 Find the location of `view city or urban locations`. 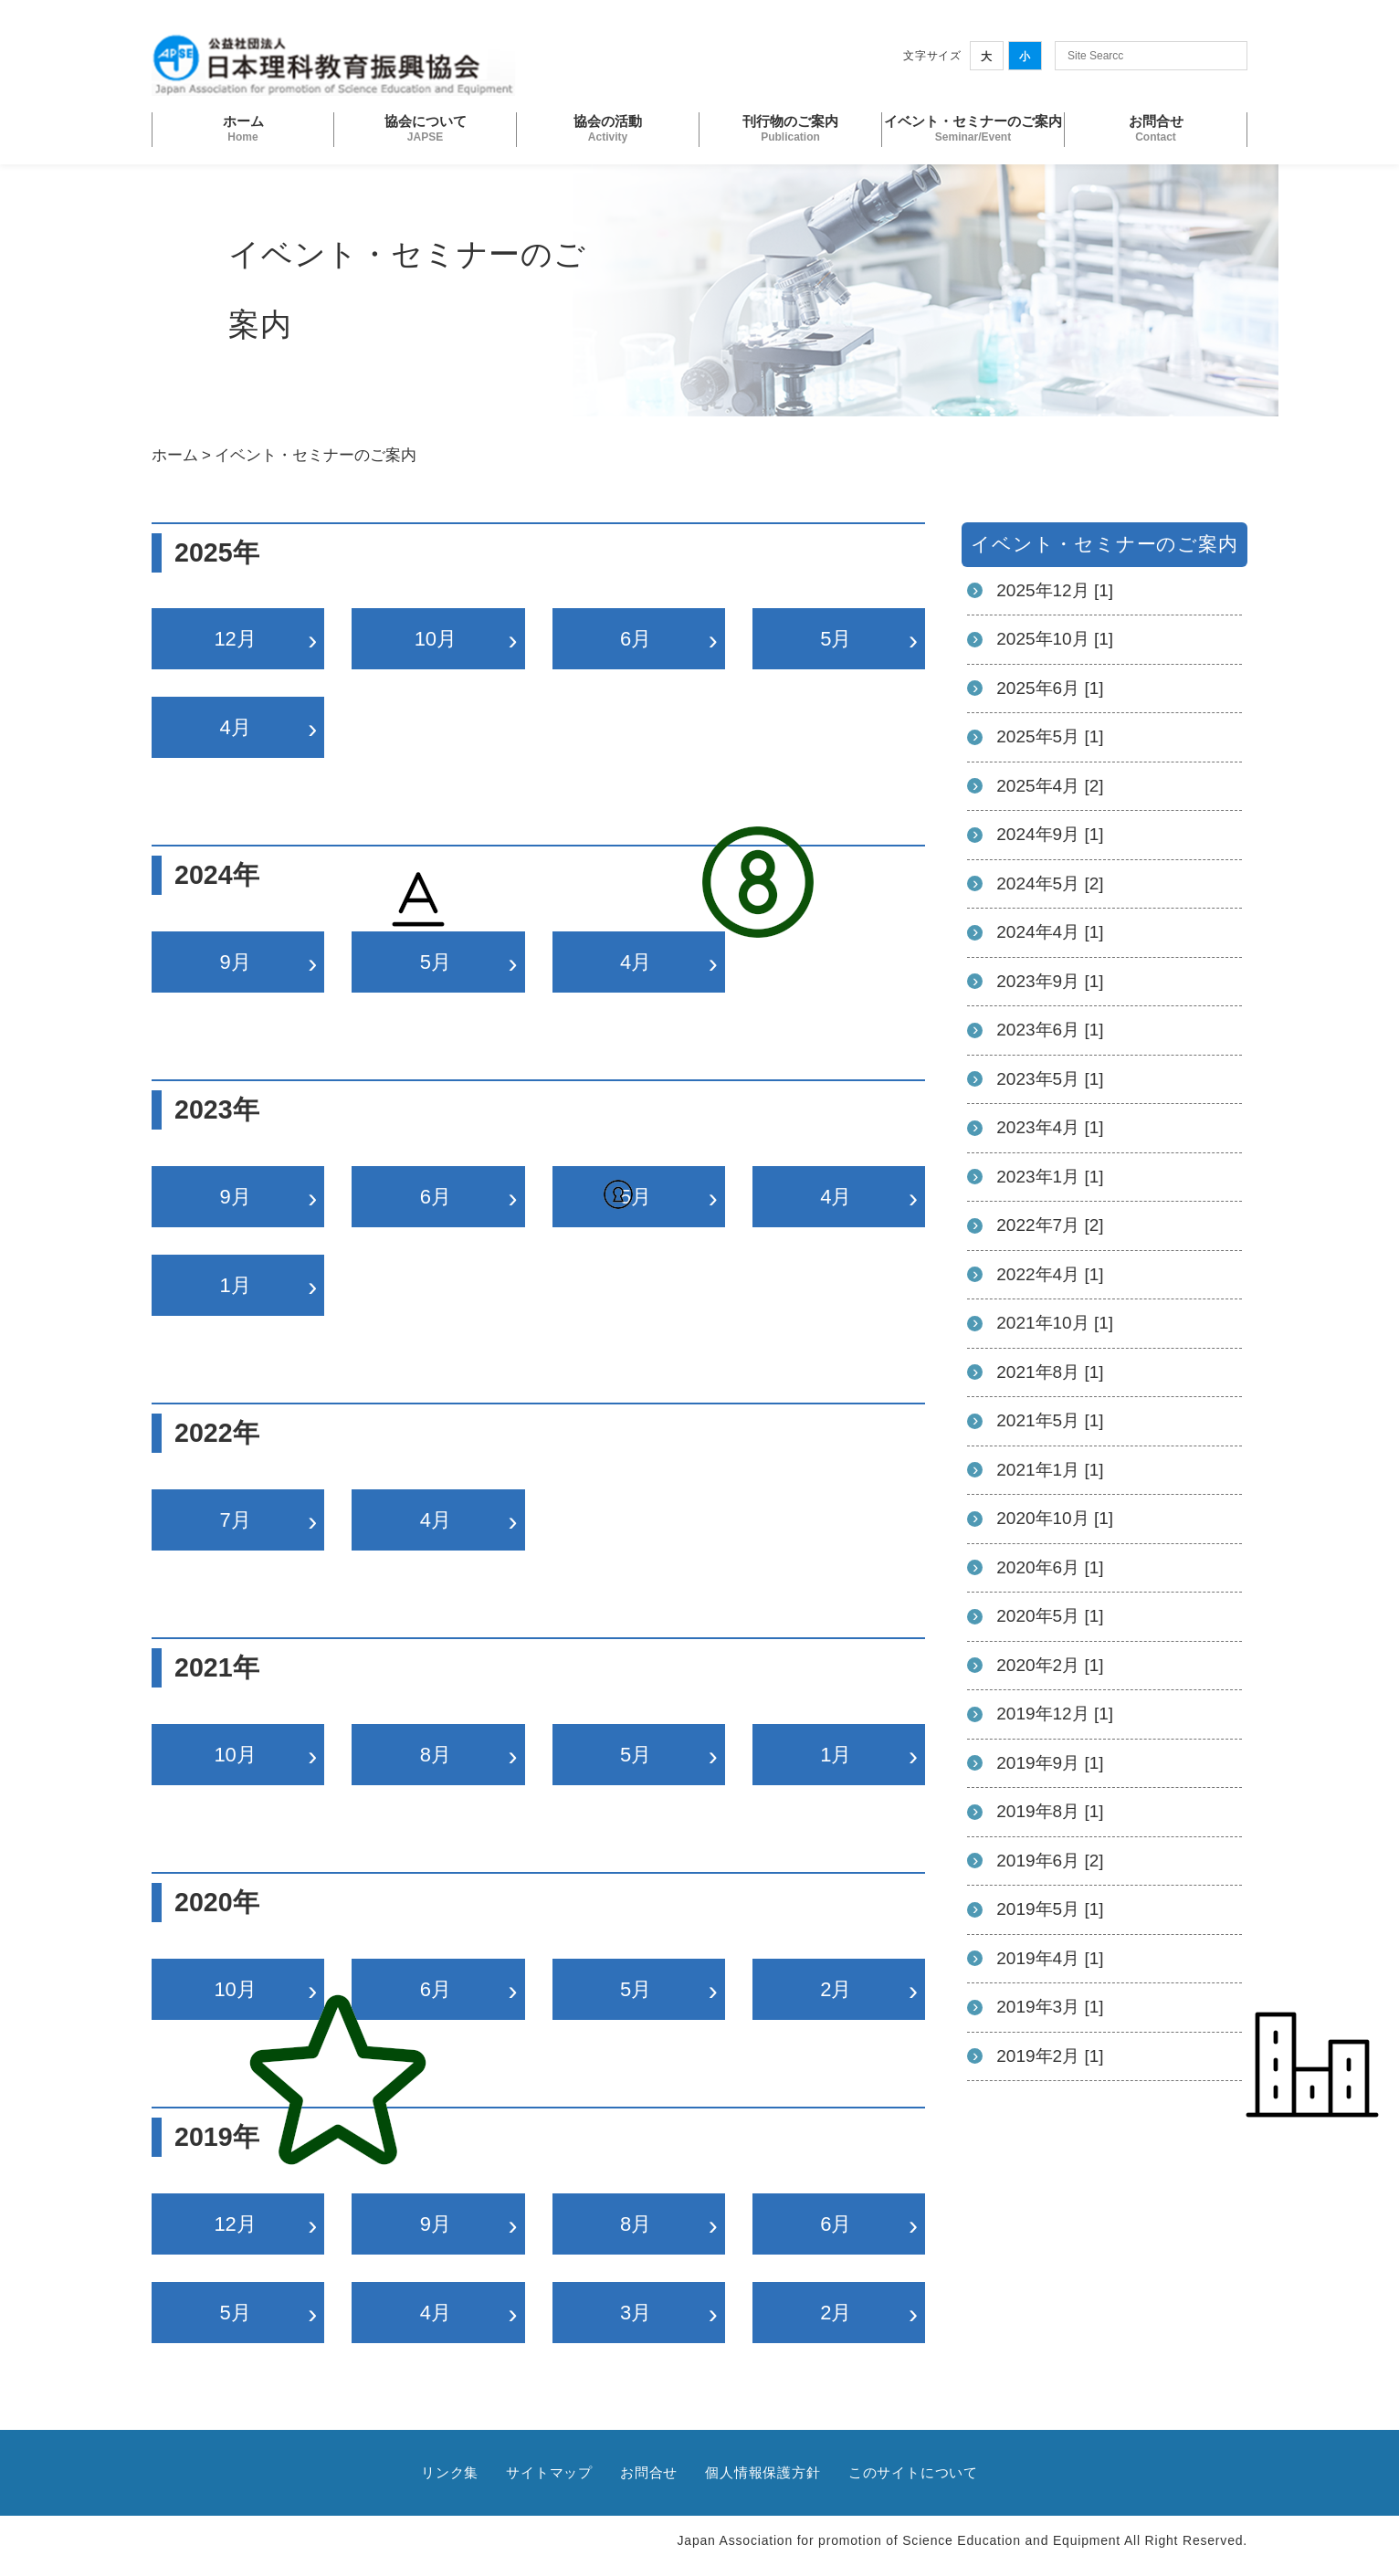

view city or urban locations is located at coordinates (1312, 2065).